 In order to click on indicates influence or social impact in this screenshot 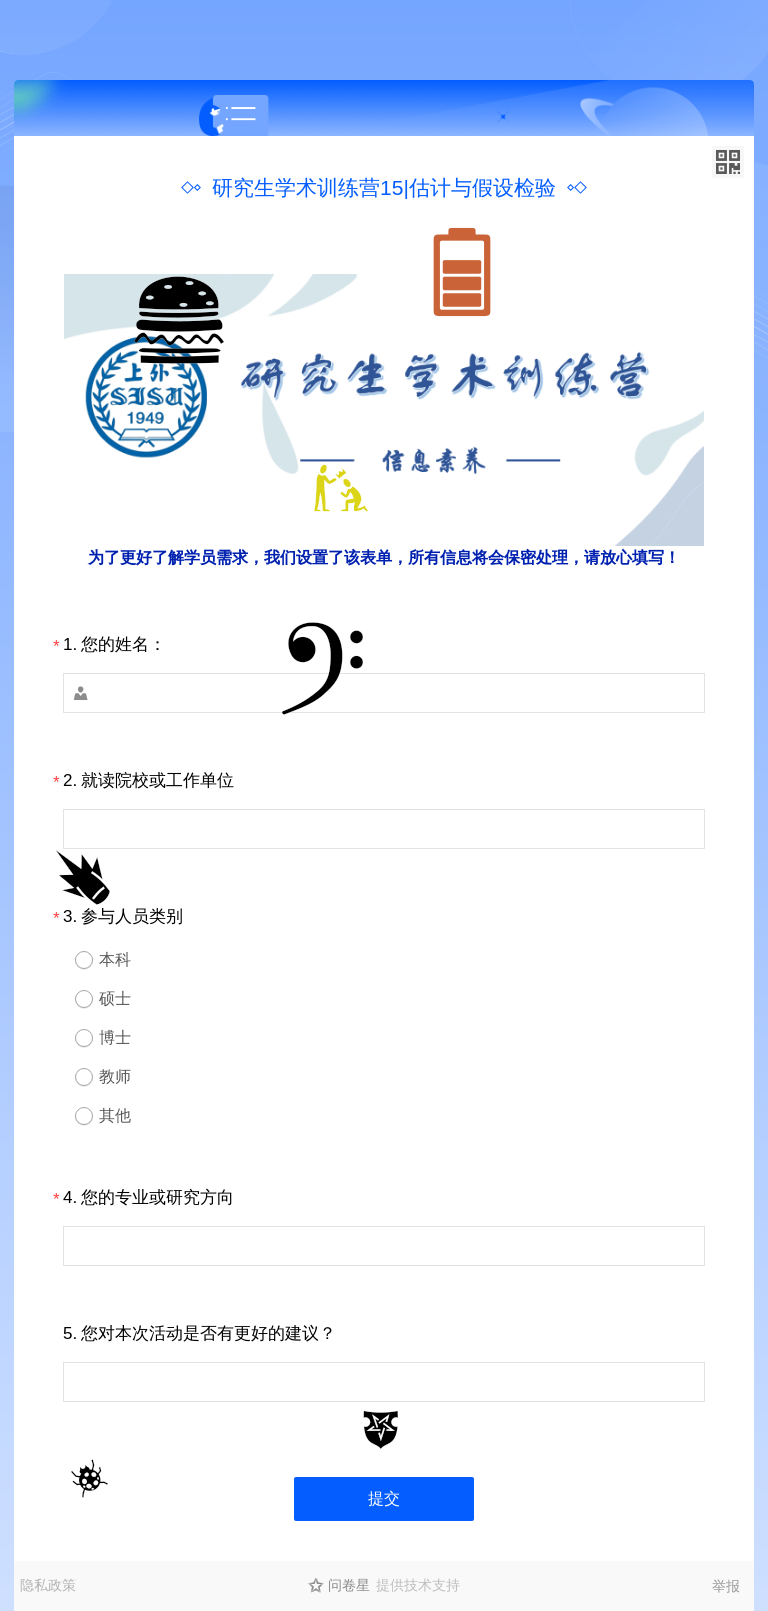, I will do `click(82, 877)`.